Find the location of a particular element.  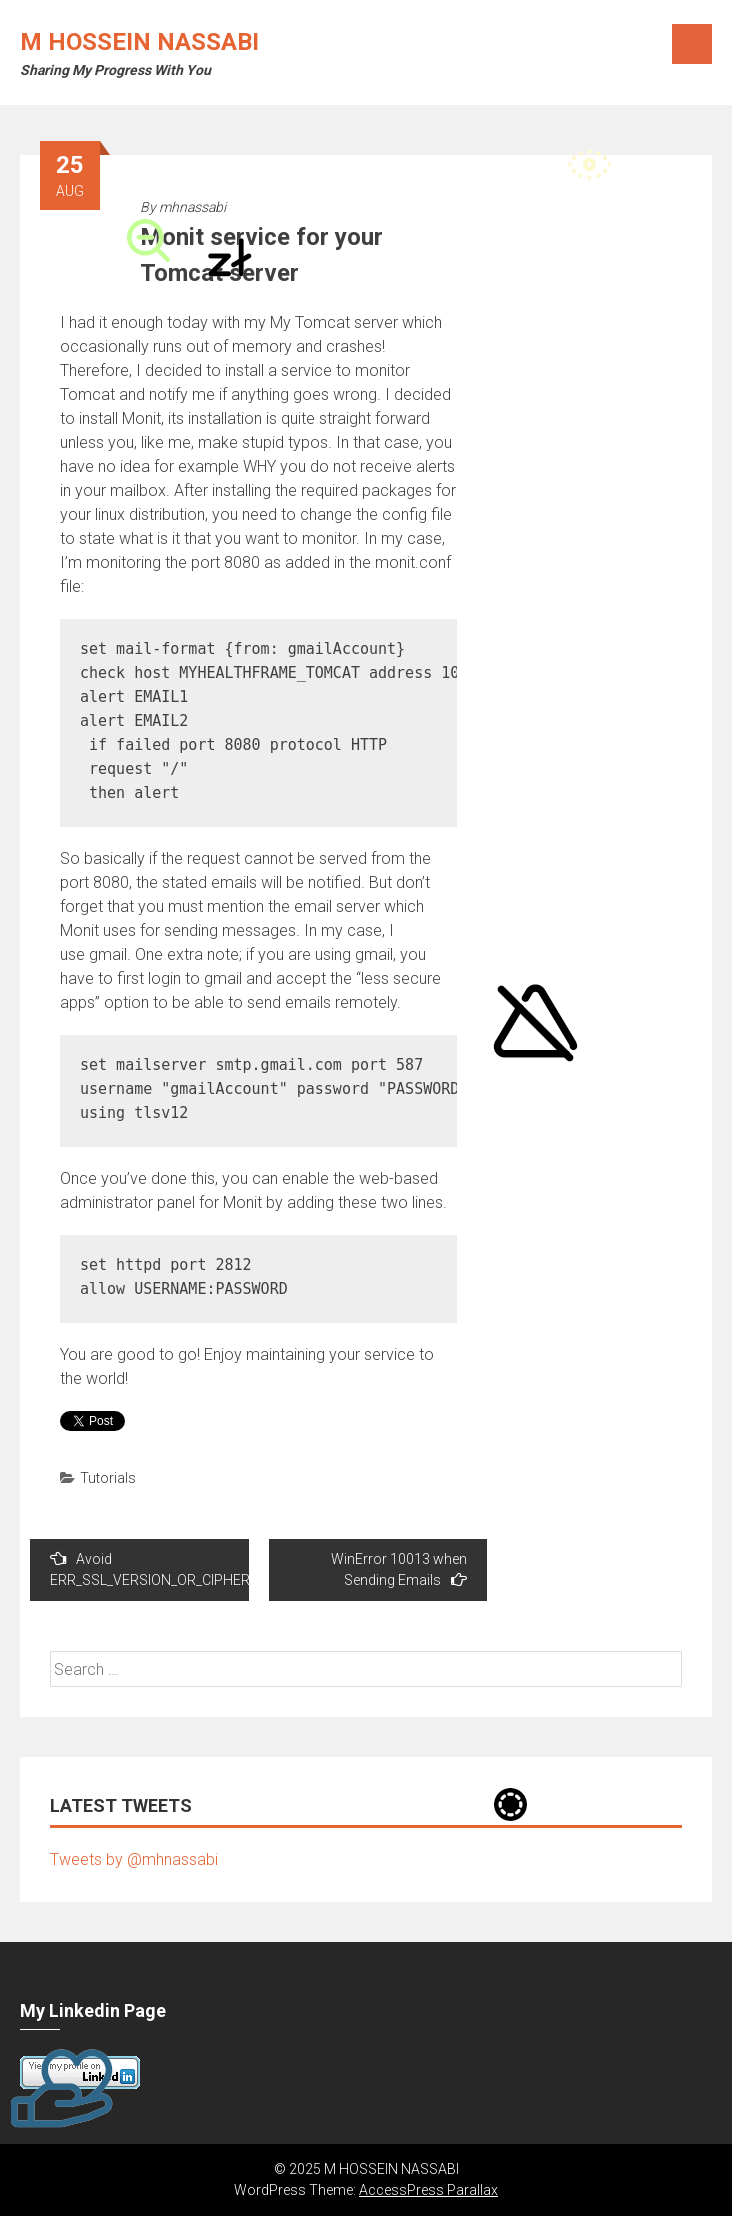

indicates price or amount in Polish złoty is located at coordinates (228, 258).